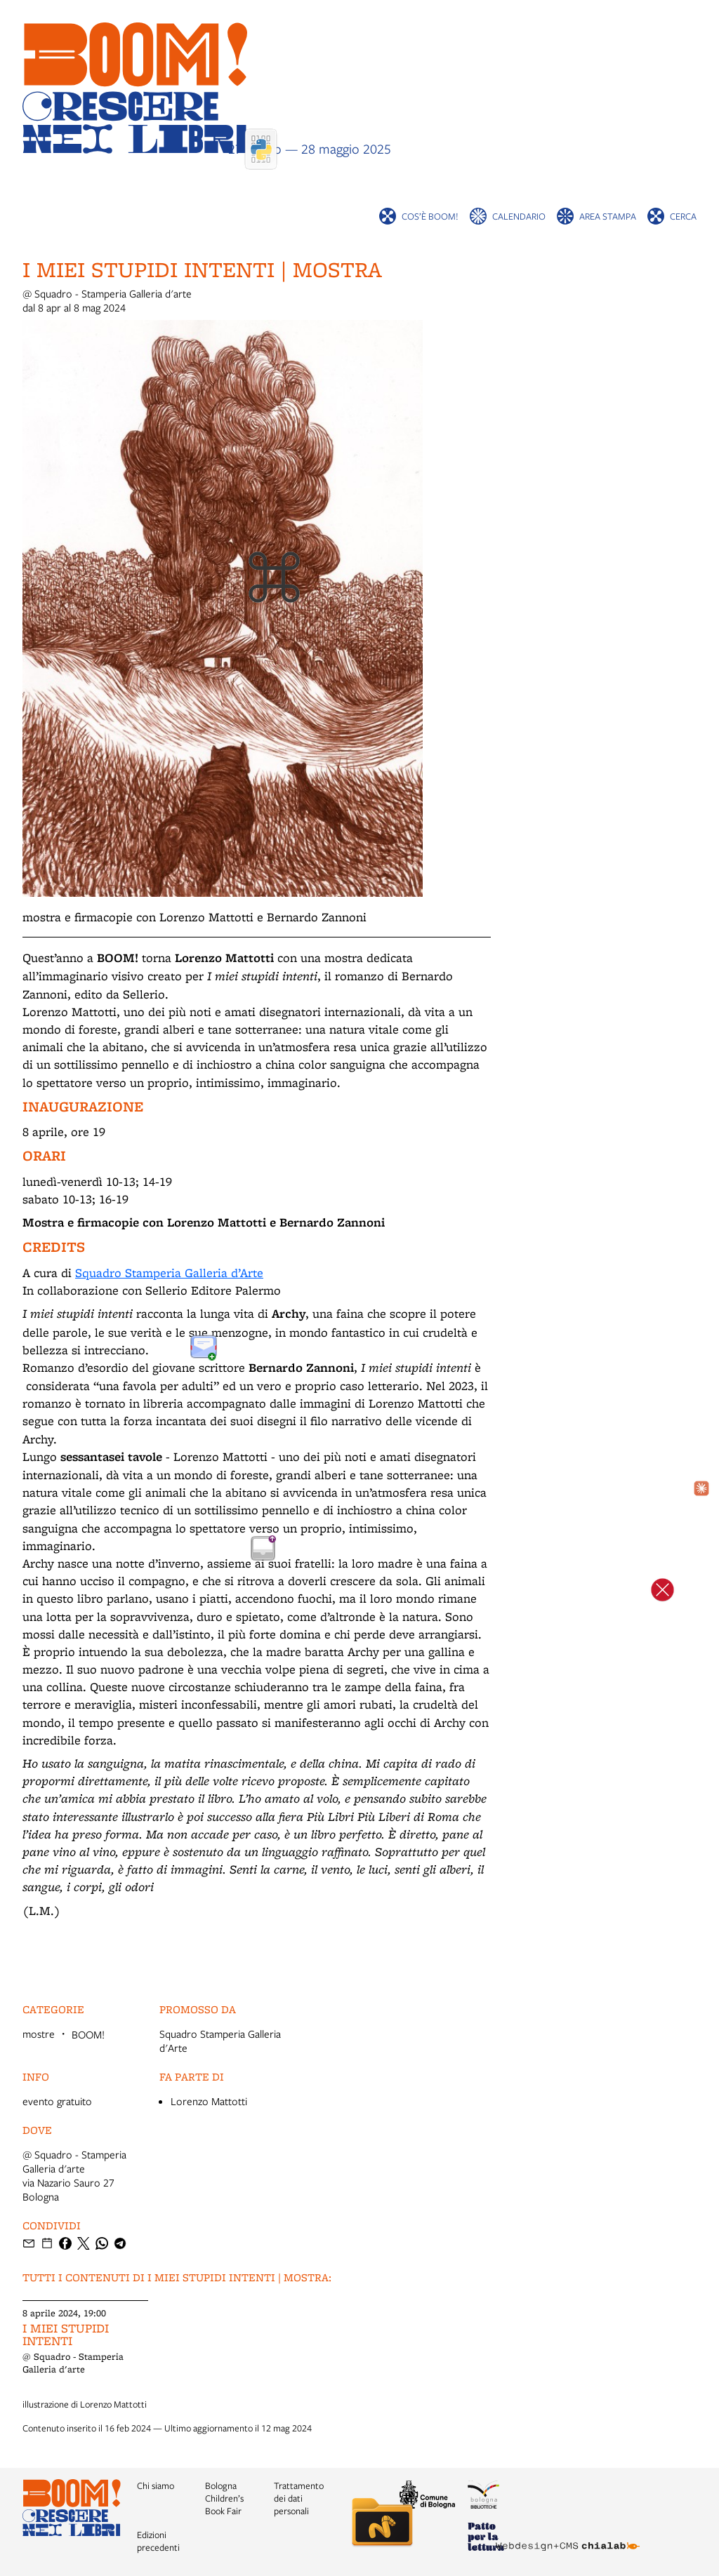 This screenshot has height=2576, width=719. What do you see at coordinates (260, 149) in the screenshot?
I see `python bytecode file (.pyc)` at bounding box center [260, 149].